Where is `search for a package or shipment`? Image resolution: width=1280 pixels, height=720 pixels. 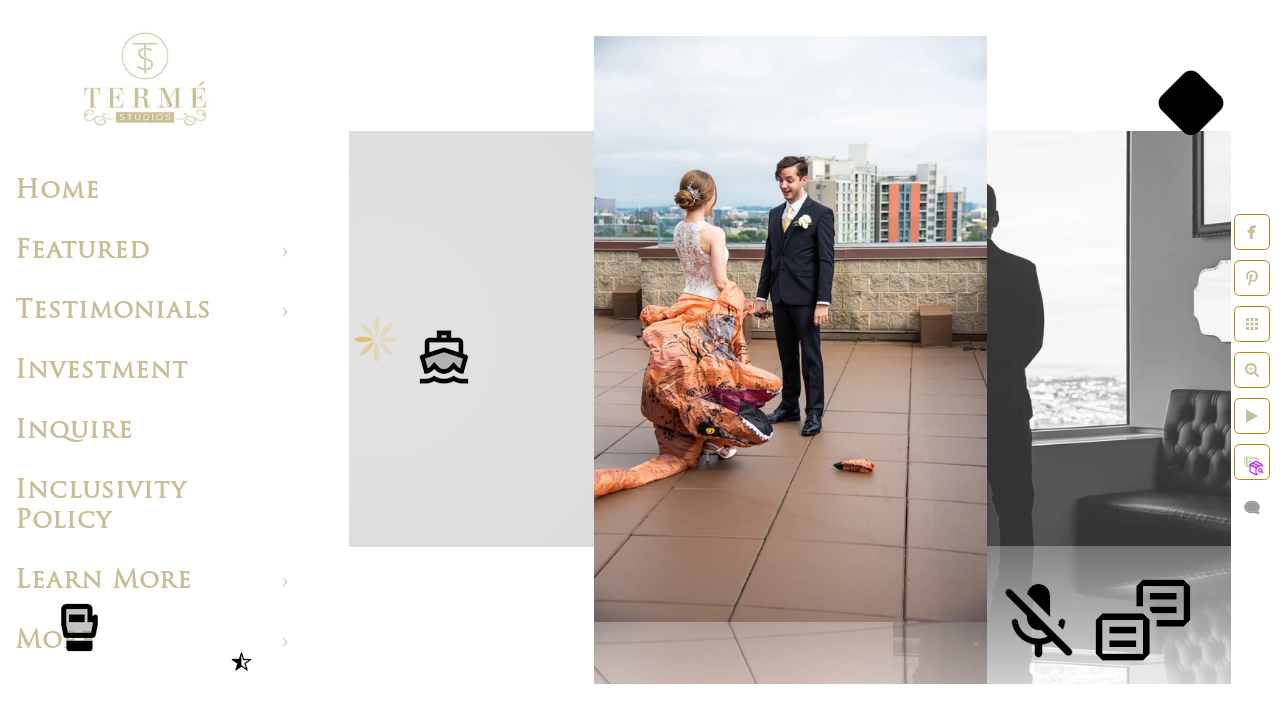 search for a package or shipment is located at coordinates (1256, 468).